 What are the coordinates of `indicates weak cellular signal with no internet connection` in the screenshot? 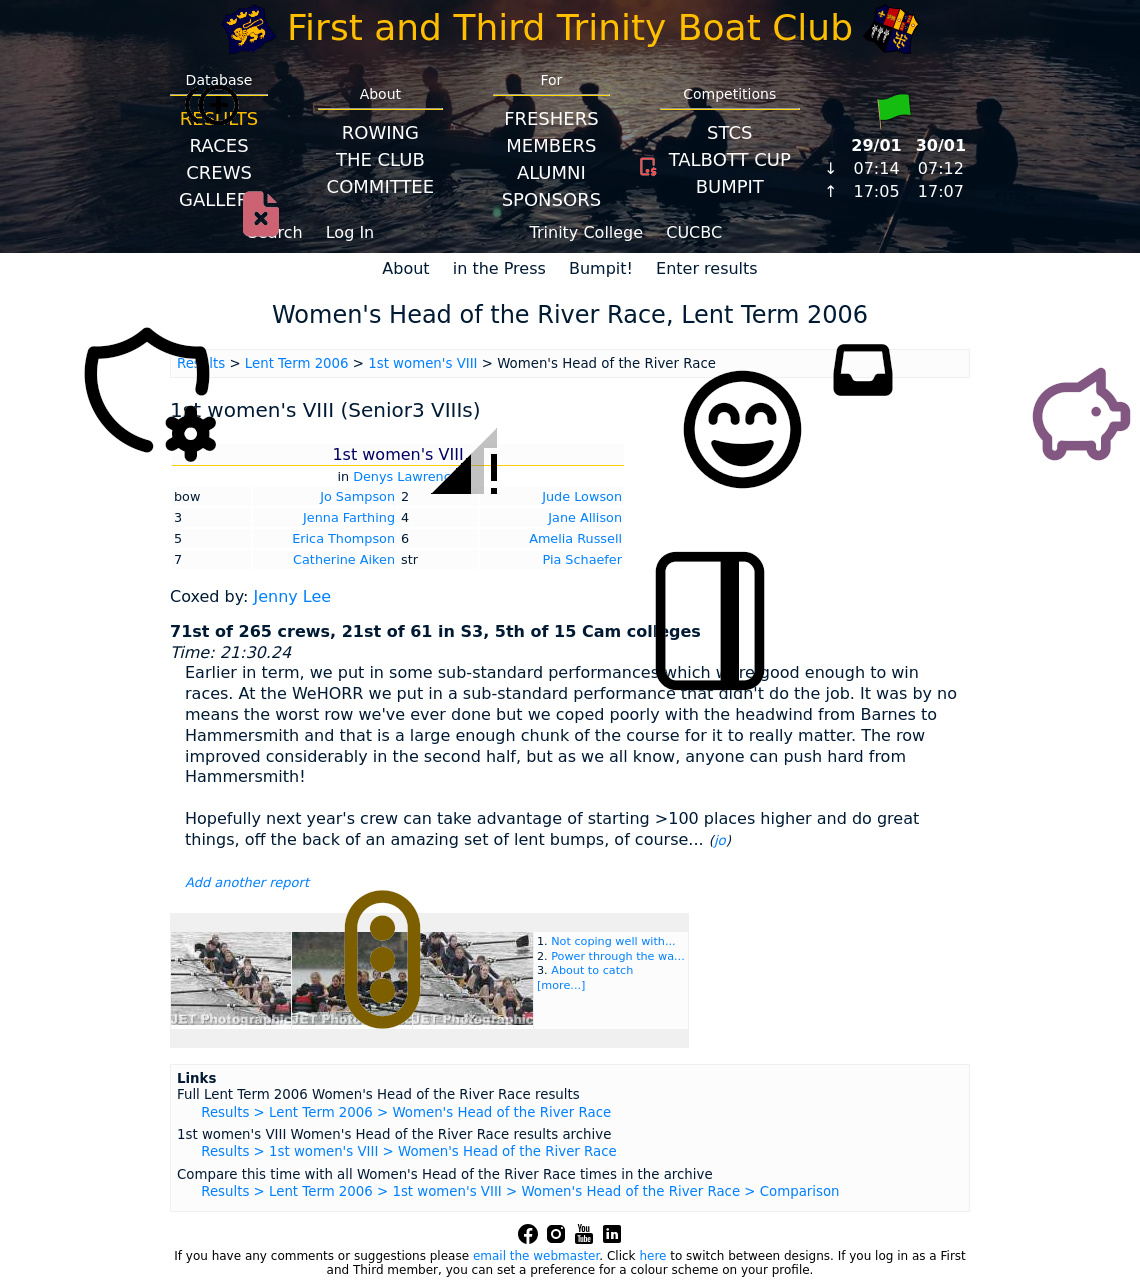 It's located at (464, 461).